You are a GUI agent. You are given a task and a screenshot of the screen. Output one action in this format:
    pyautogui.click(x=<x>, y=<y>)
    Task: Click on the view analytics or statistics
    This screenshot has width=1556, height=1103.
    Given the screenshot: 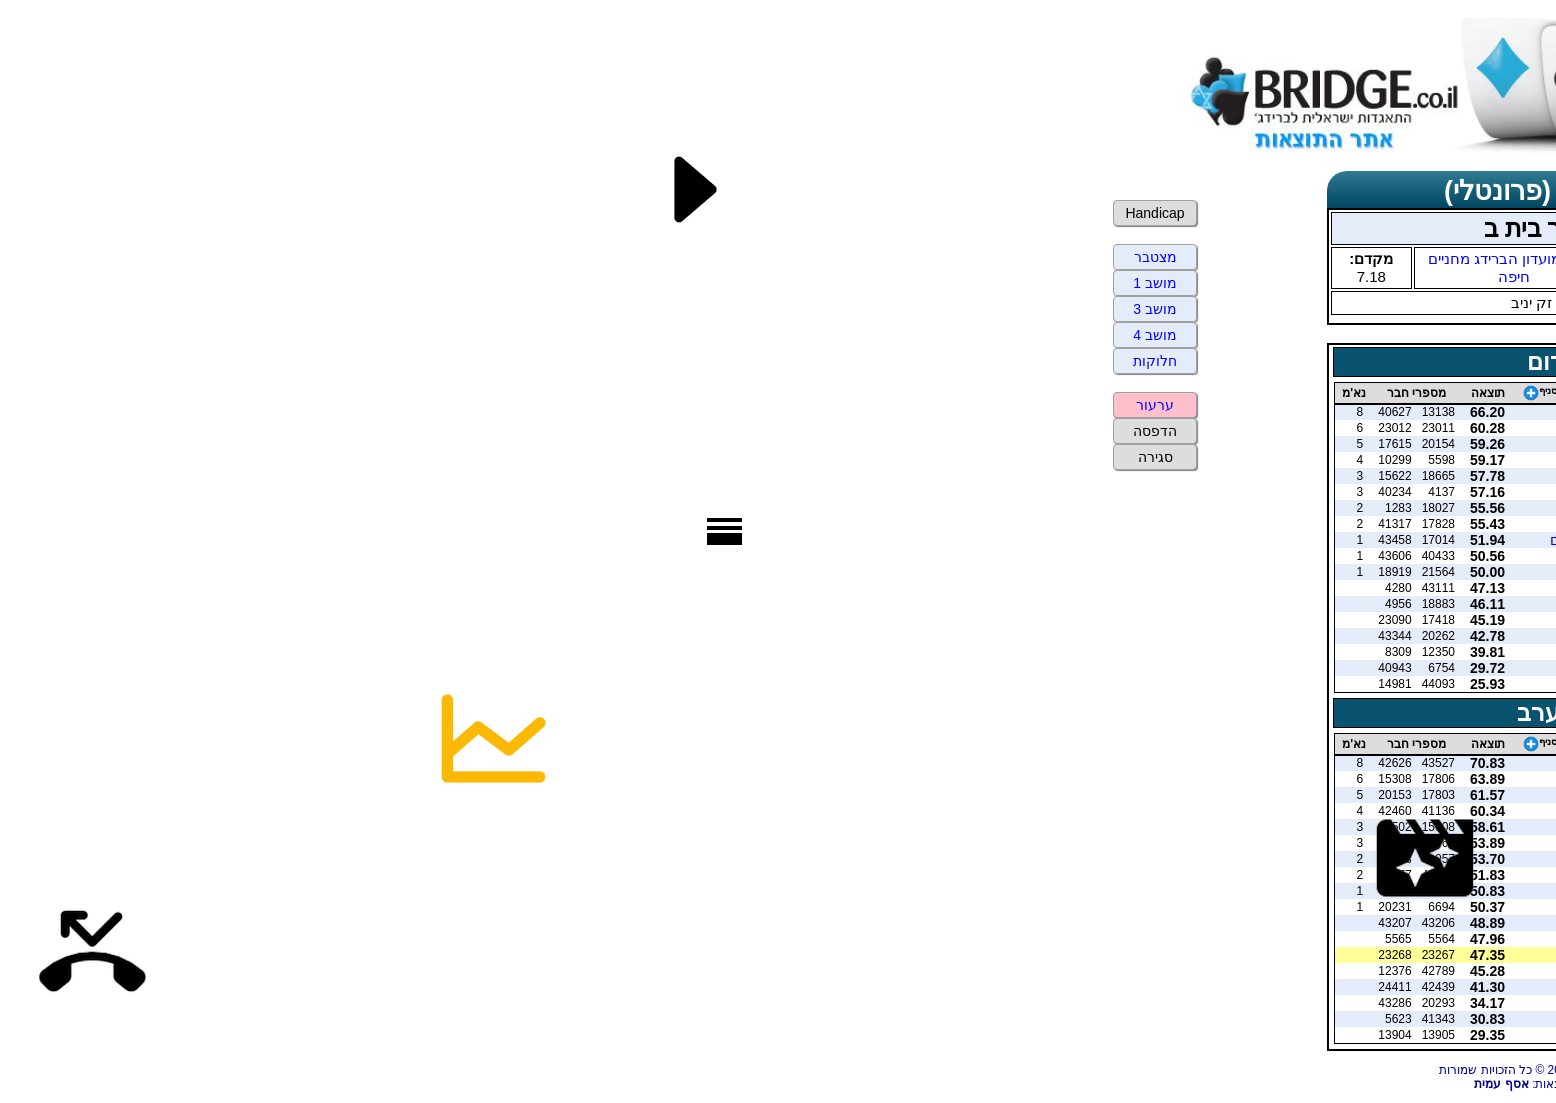 What is the action you would take?
    pyautogui.click(x=493, y=738)
    